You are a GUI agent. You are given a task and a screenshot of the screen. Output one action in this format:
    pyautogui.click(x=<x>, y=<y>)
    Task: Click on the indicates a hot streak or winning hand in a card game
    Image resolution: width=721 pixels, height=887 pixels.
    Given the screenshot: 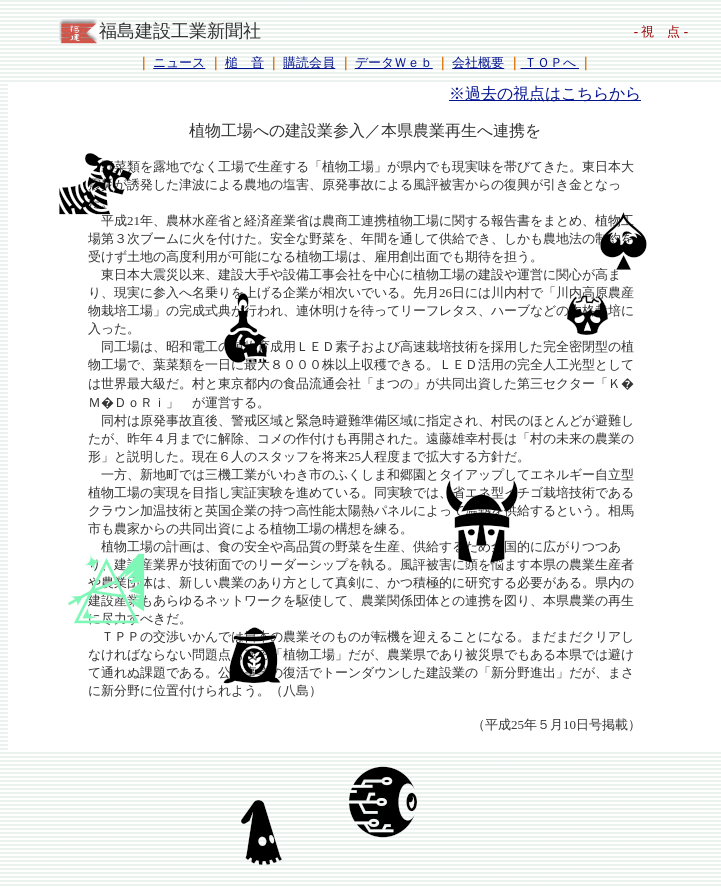 What is the action you would take?
    pyautogui.click(x=623, y=241)
    